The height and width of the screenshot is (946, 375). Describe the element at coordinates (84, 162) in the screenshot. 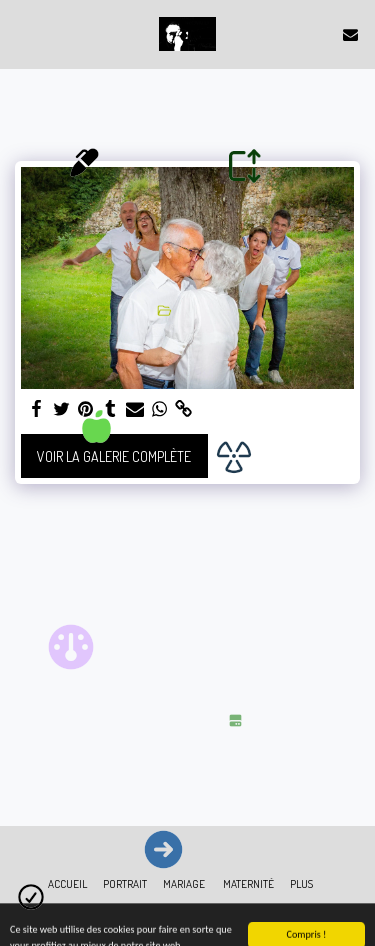

I see `select the marker or highlighter tool` at that location.